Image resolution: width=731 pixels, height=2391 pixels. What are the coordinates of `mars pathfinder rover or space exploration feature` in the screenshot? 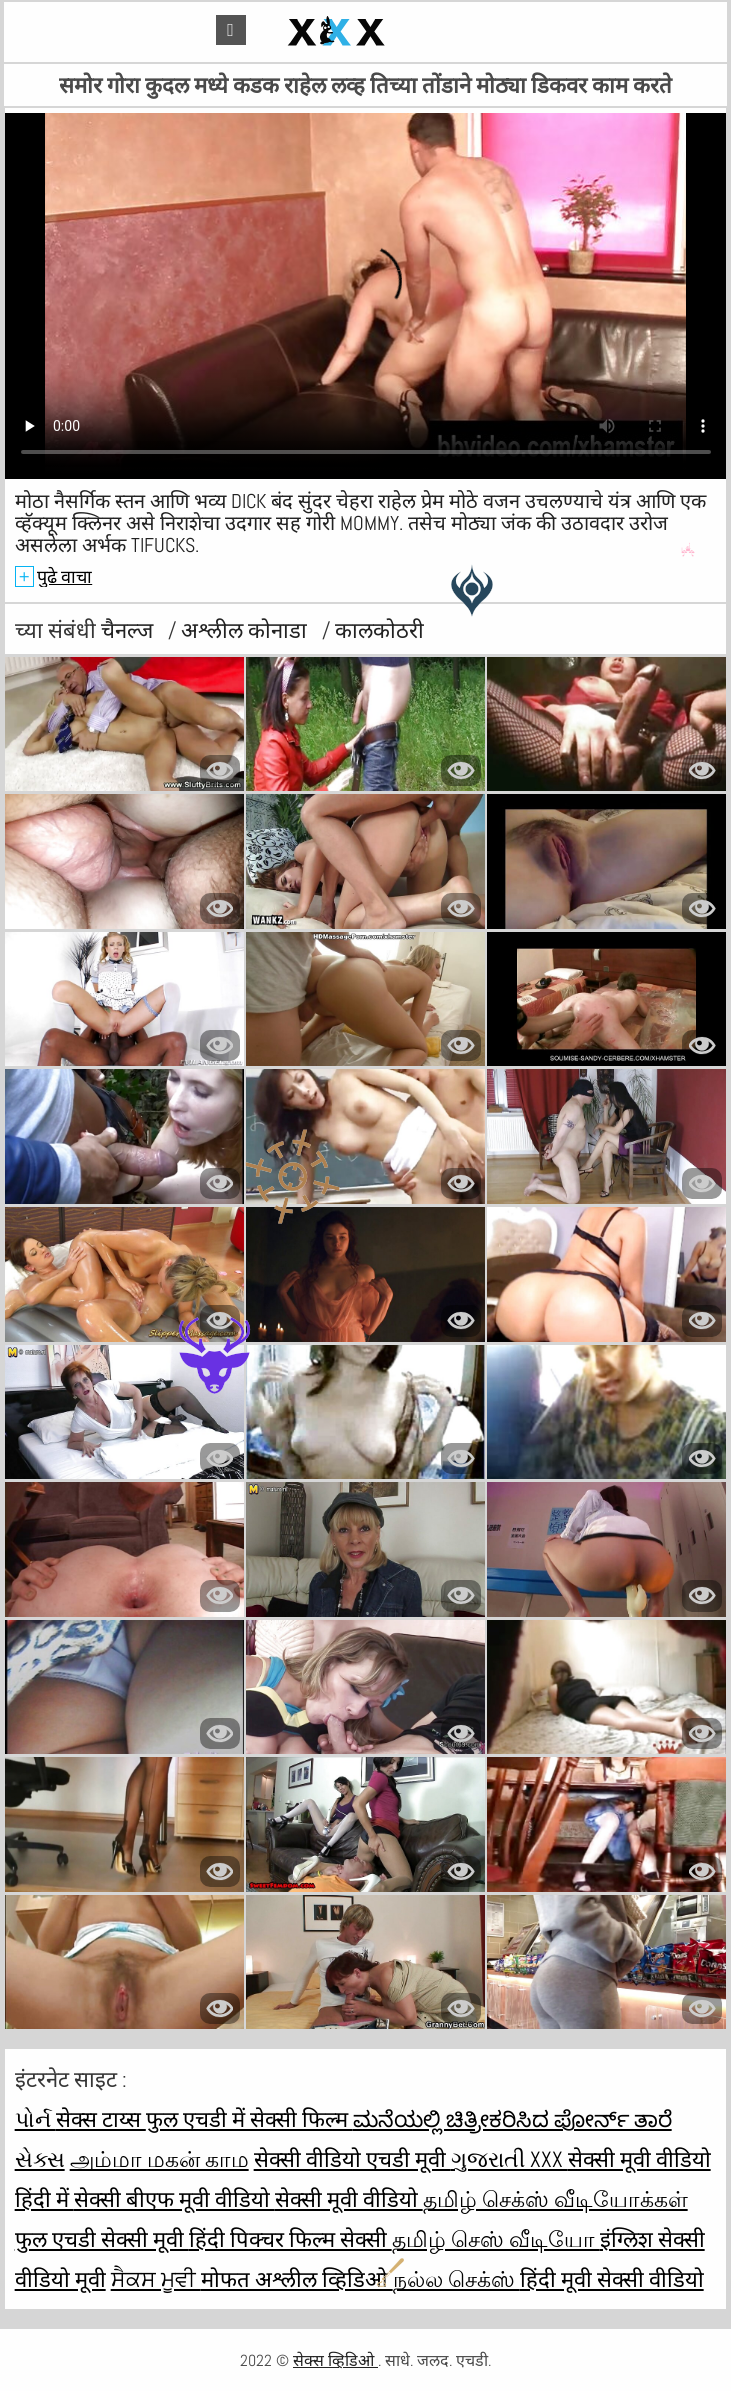 It's located at (688, 550).